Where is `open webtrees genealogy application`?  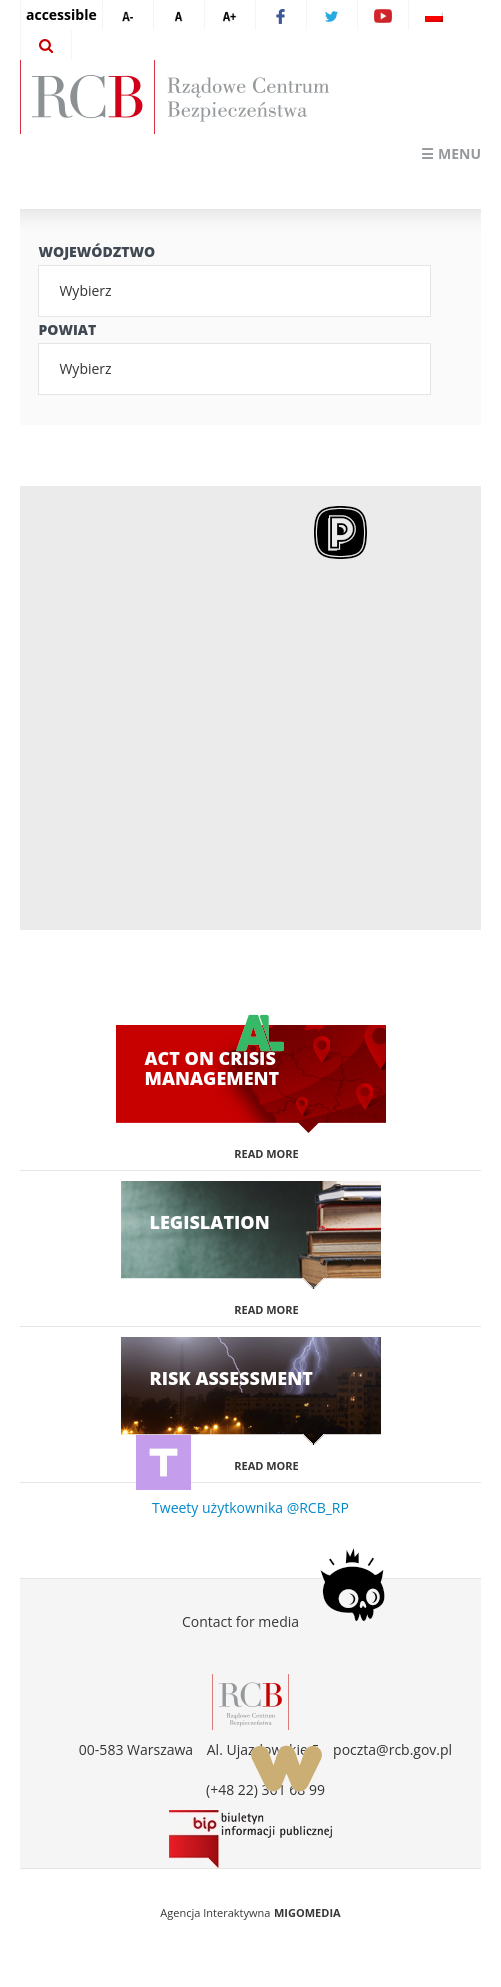 open webtrees genealogy application is located at coordinates (286, 1768).